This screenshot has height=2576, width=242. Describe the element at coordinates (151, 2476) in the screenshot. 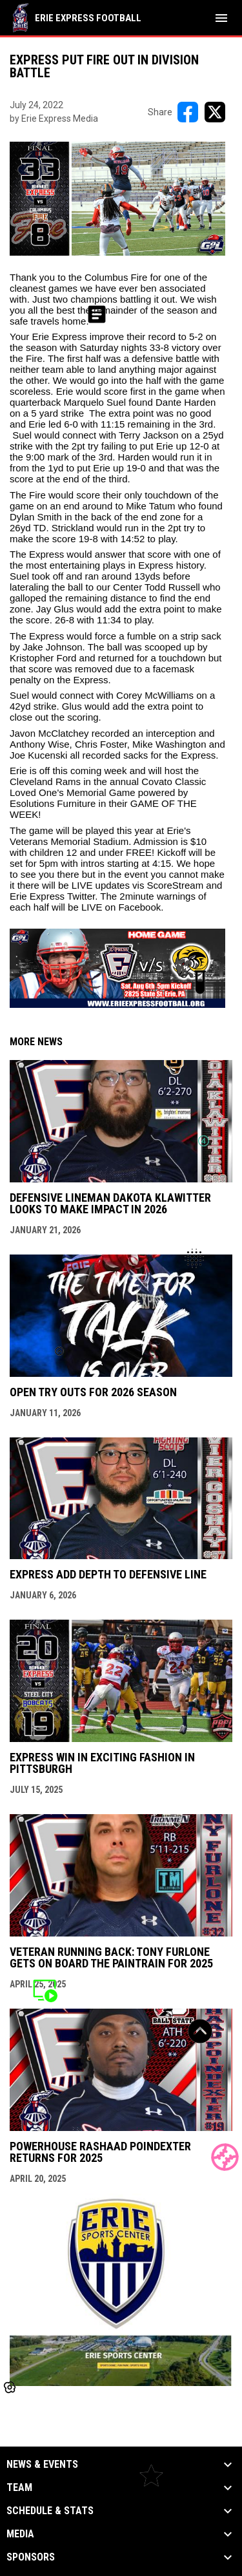

I see `add item to favorites` at that location.